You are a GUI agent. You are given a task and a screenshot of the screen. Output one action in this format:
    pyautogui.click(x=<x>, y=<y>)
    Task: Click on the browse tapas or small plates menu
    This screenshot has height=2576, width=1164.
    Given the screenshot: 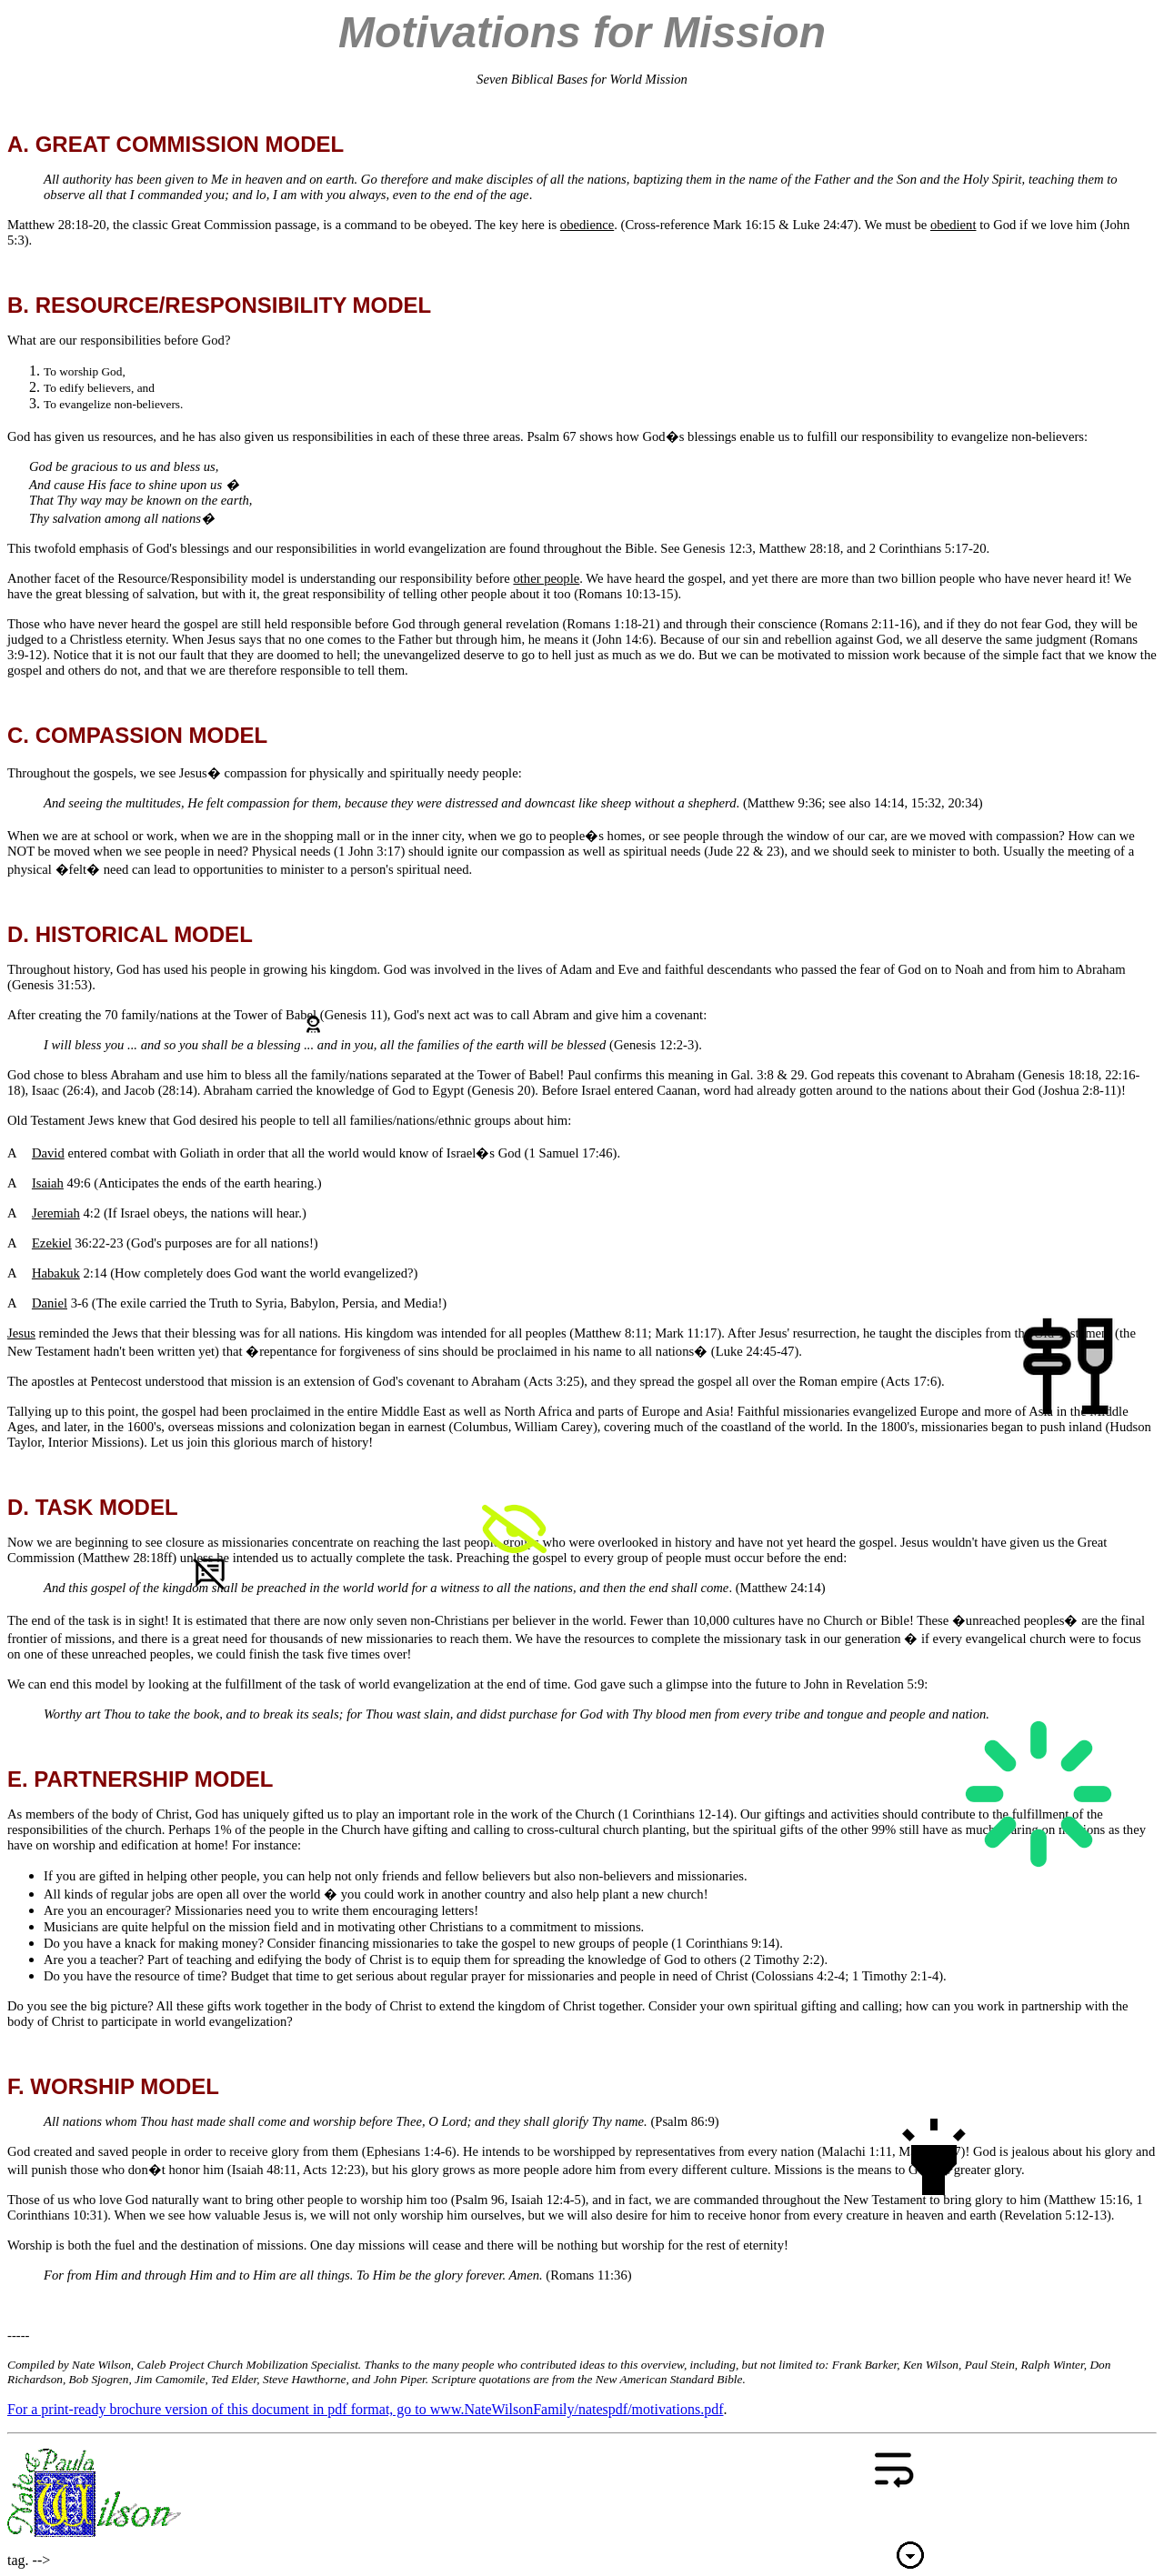 What is the action you would take?
    pyautogui.click(x=1069, y=1366)
    